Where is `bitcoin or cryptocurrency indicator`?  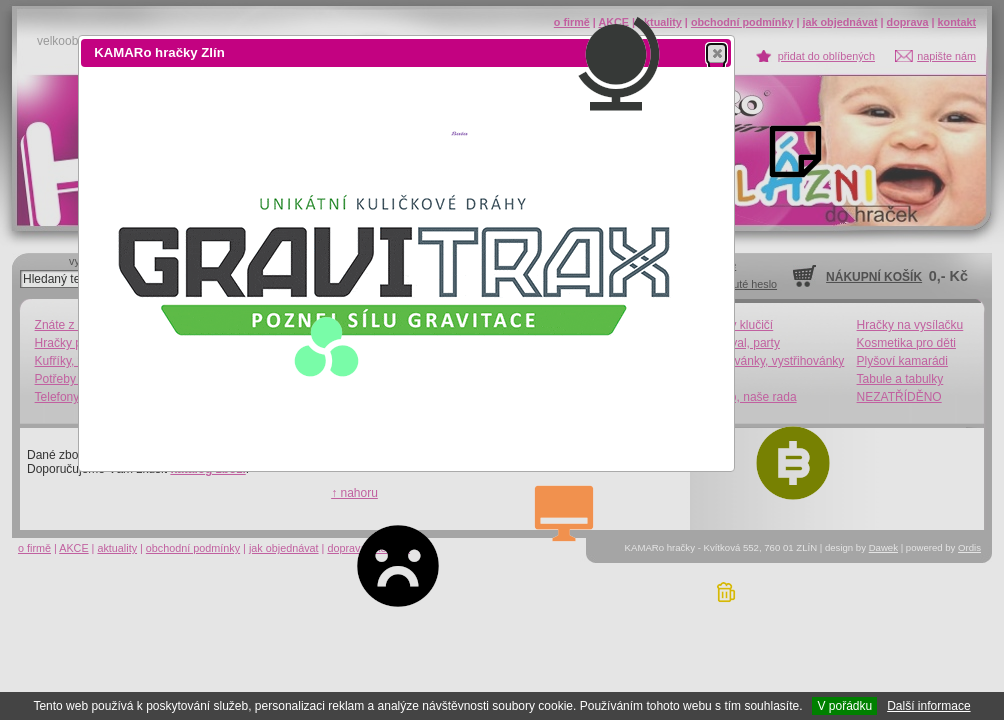 bitcoin or cryptocurrency indicator is located at coordinates (793, 463).